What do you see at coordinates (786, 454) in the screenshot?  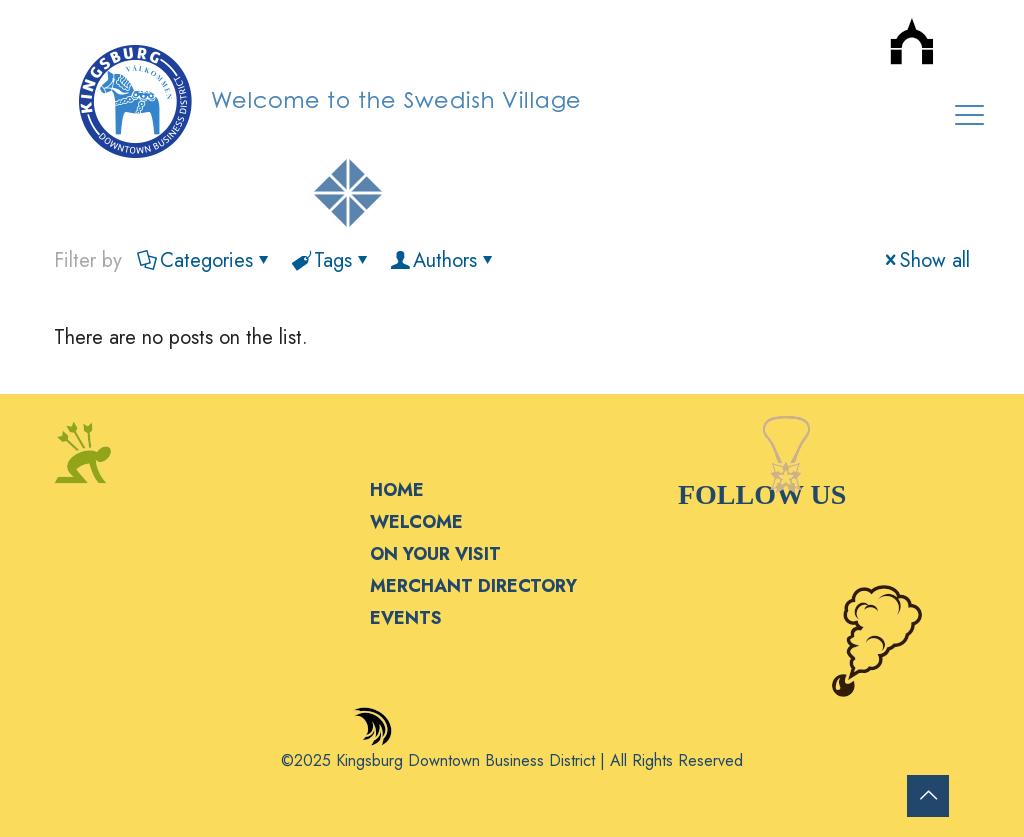 I see `browse jewelry or accessories` at bounding box center [786, 454].